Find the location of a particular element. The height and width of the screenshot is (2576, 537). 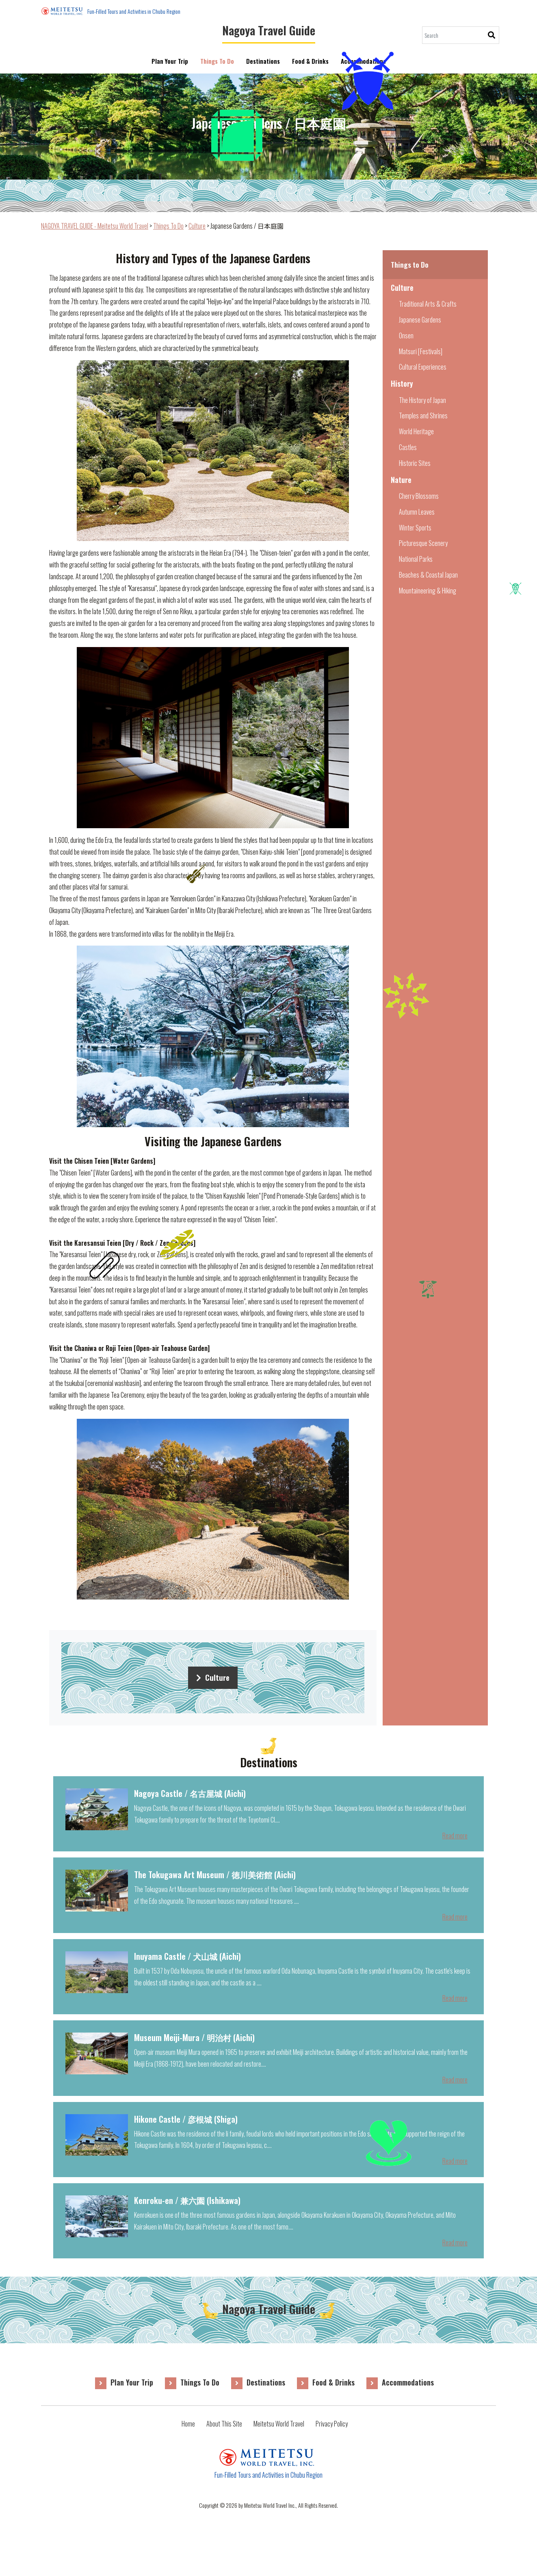

access combat or battle features is located at coordinates (367, 81).